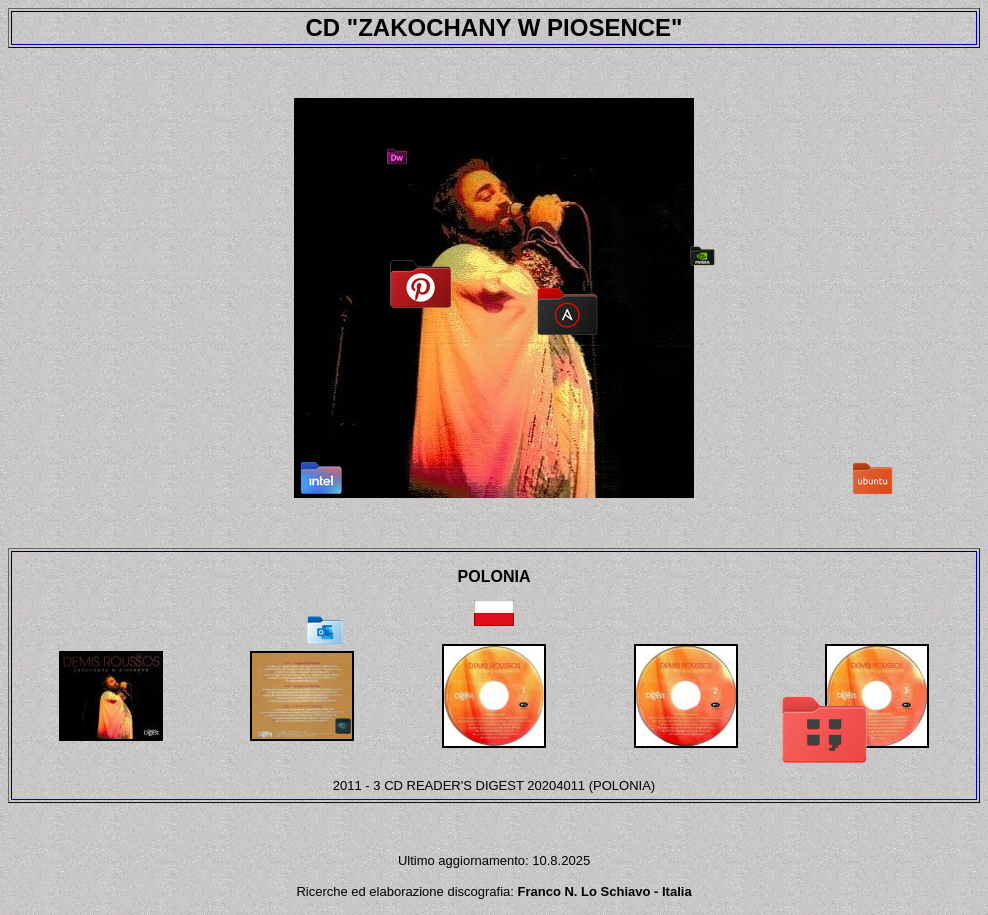 The image size is (988, 915). Describe the element at coordinates (702, 256) in the screenshot. I see `open nvidia application files folder` at that location.